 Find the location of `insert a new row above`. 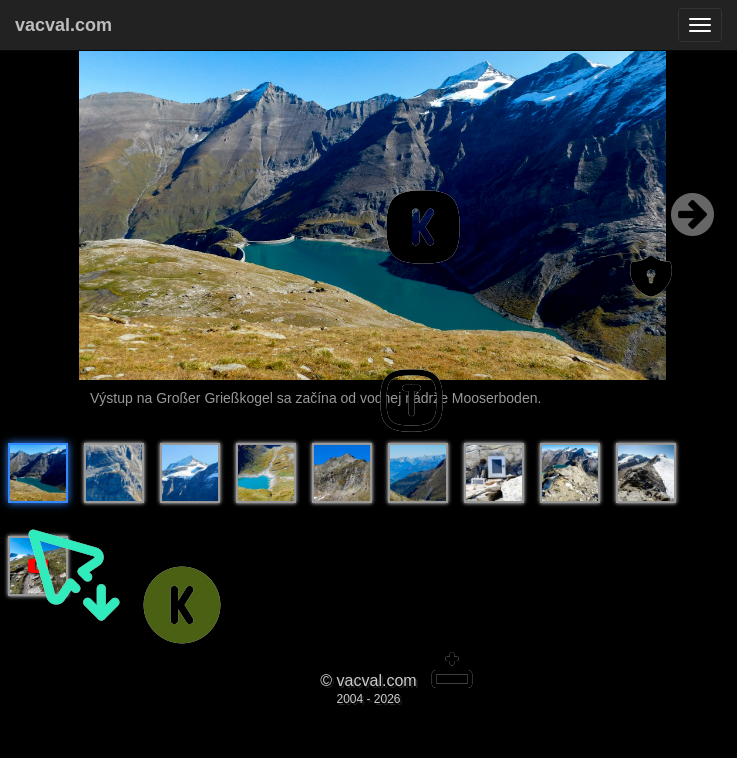

insert a new row above is located at coordinates (452, 670).